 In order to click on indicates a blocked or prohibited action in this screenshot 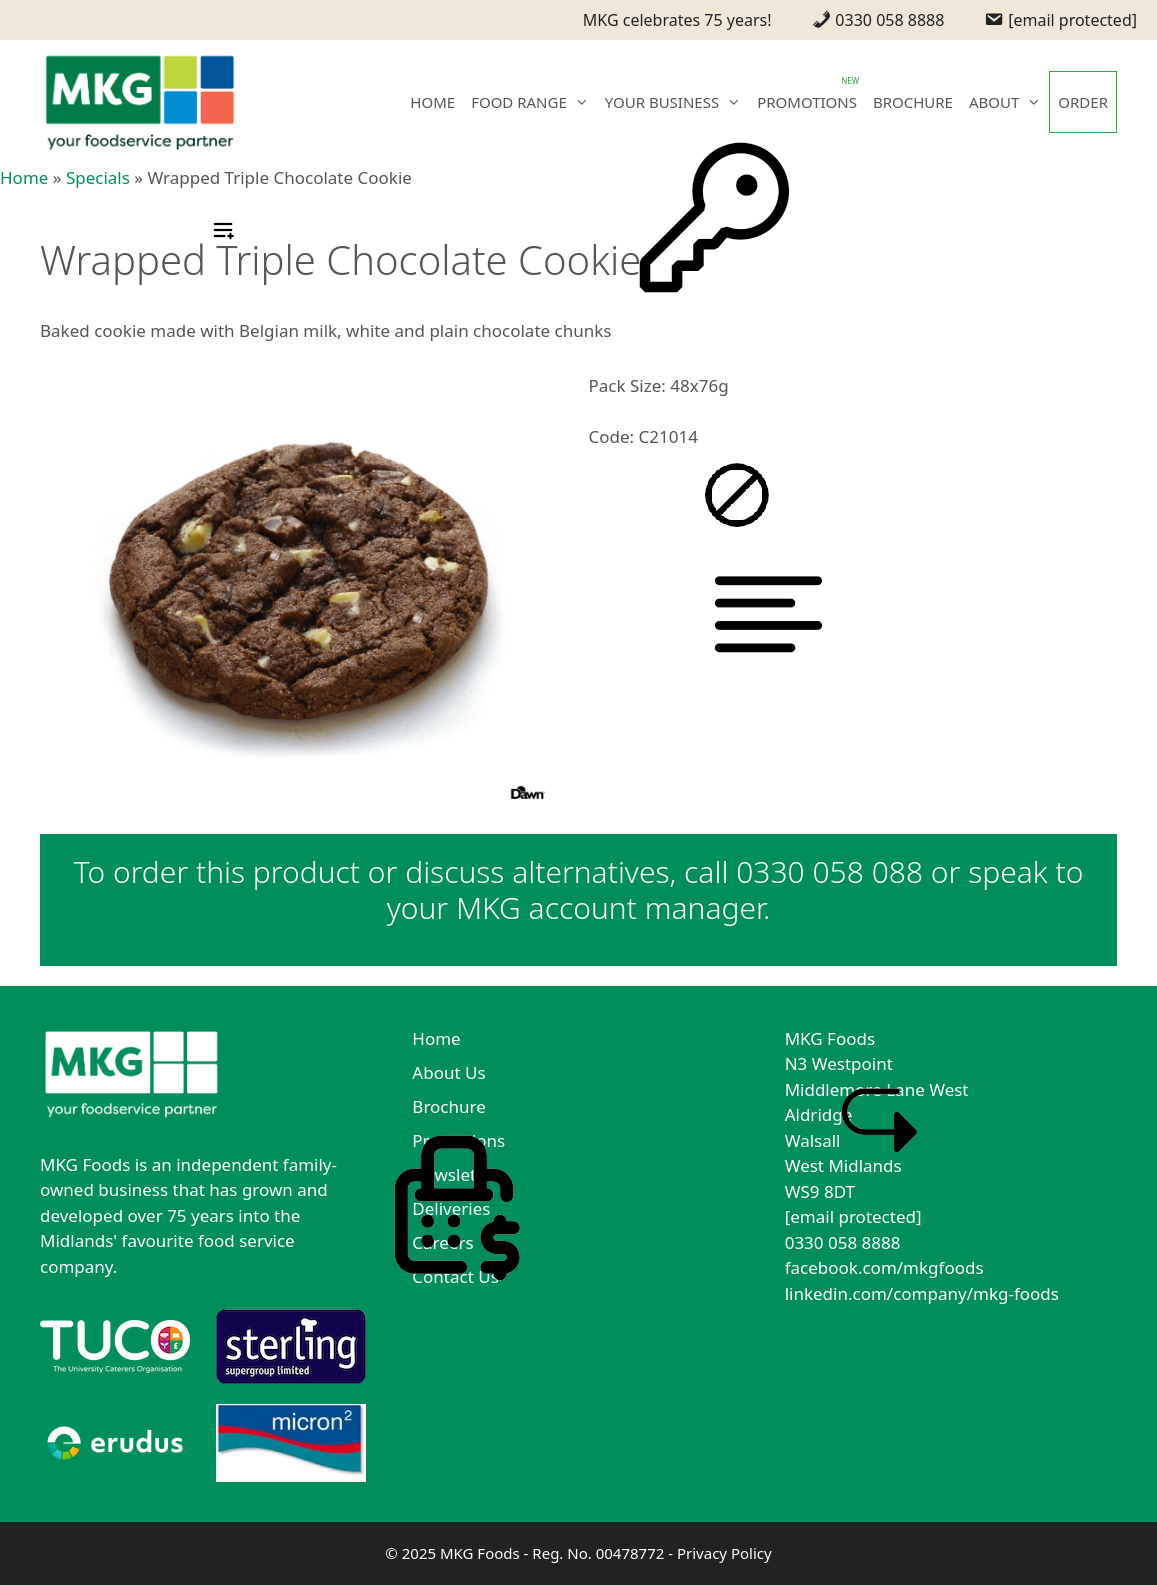, I will do `click(737, 495)`.